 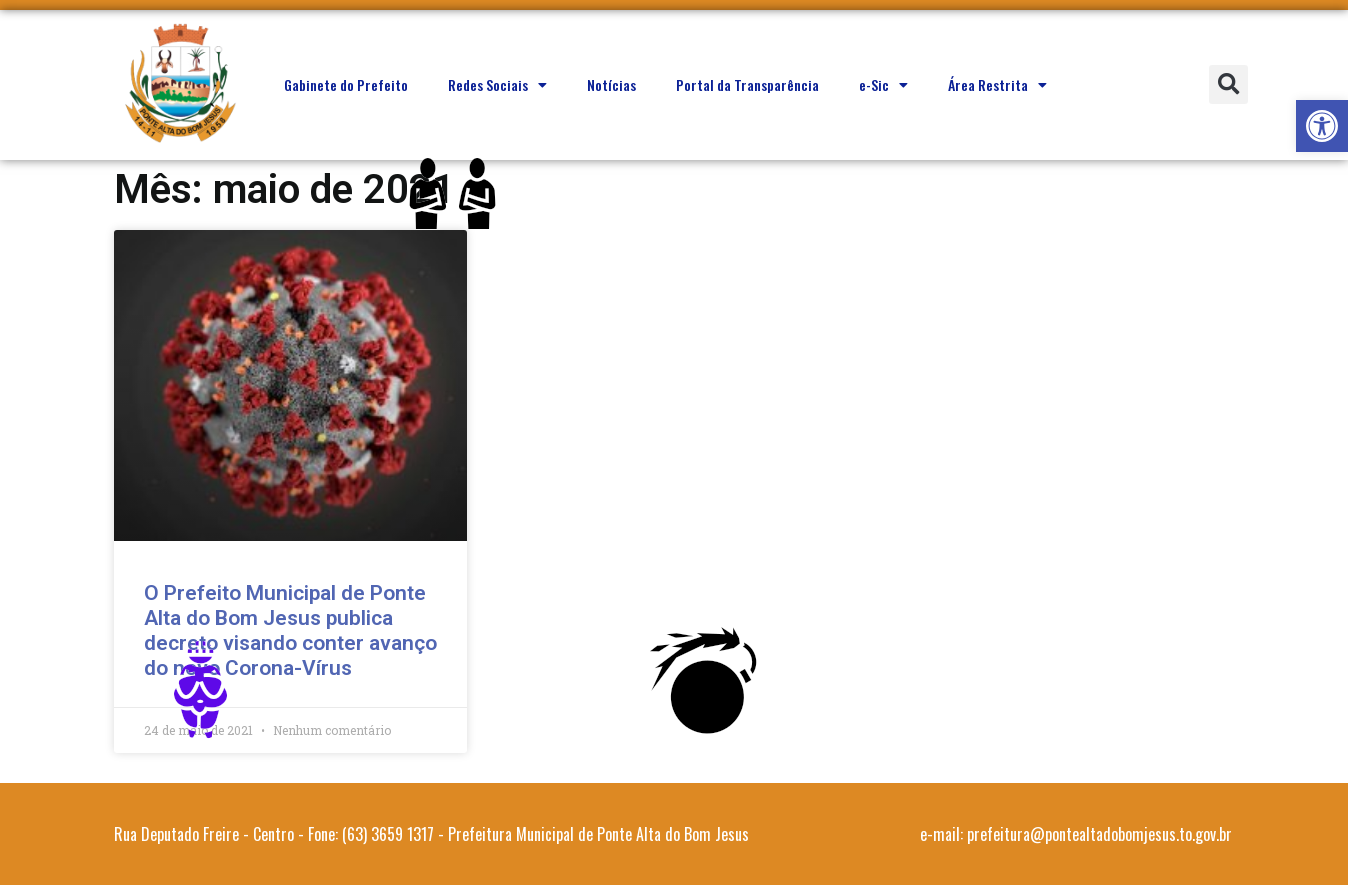 I want to click on activate a bomb or explosive item in-game, so click(x=703, y=680).